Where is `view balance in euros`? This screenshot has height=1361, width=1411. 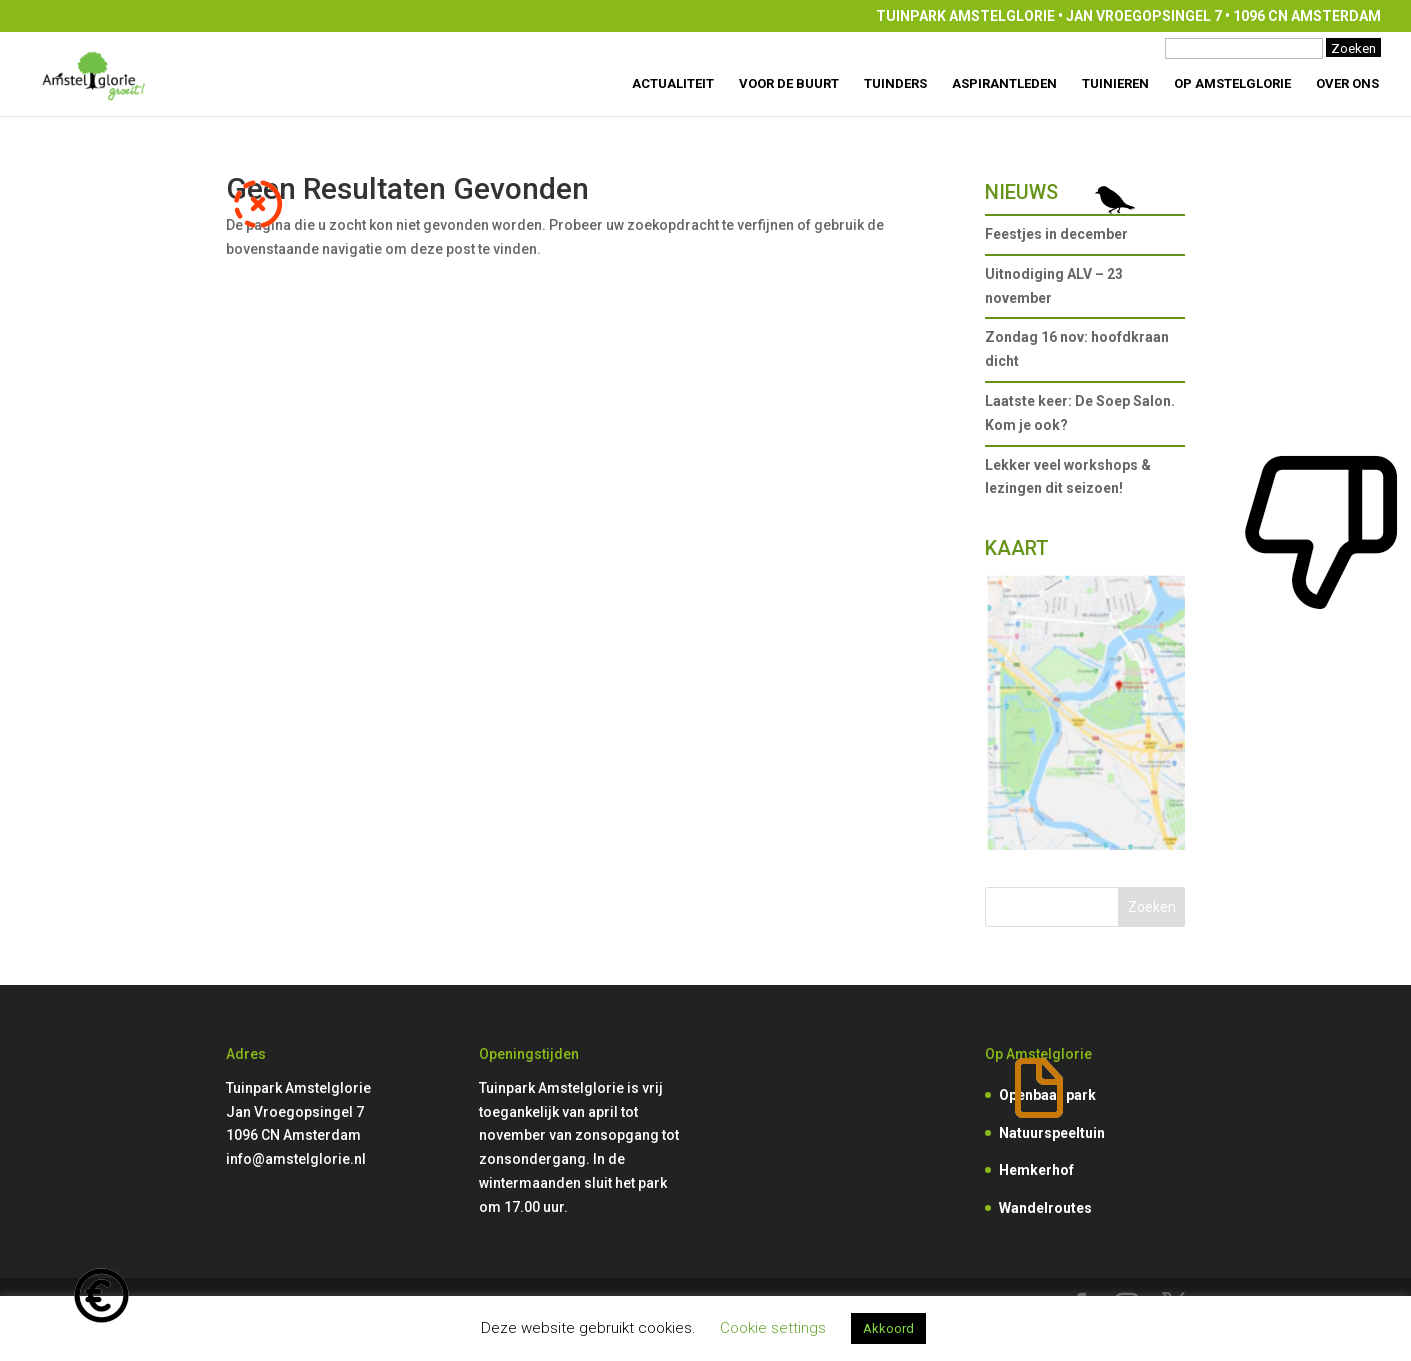 view balance in euros is located at coordinates (101, 1295).